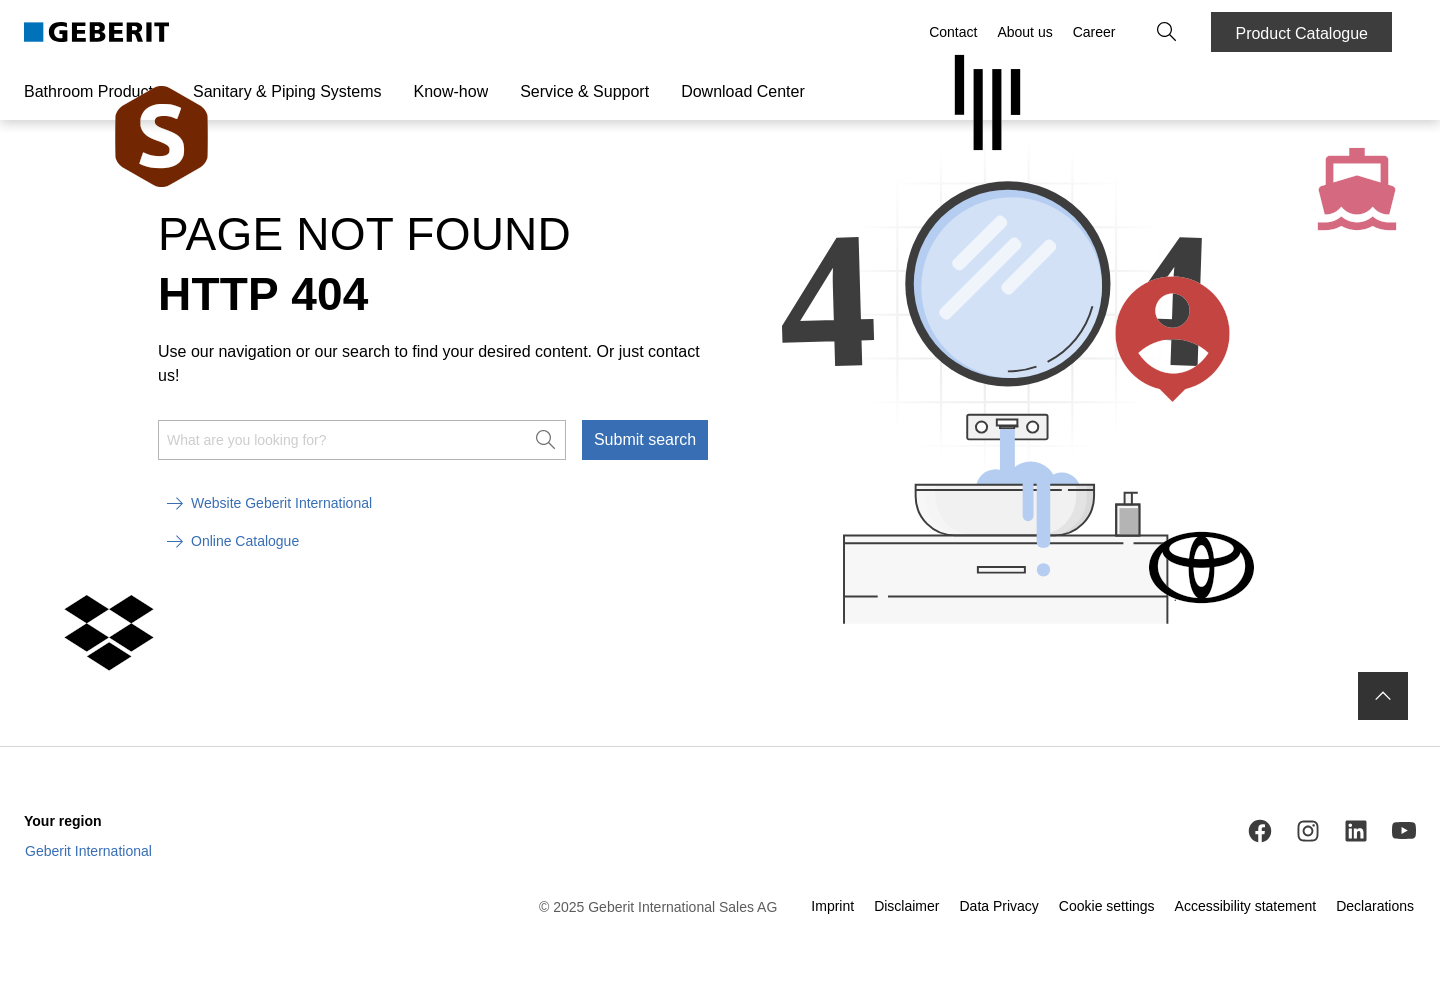 The image size is (1440, 1006). I want to click on open Gitter chat platform, so click(987, 102).